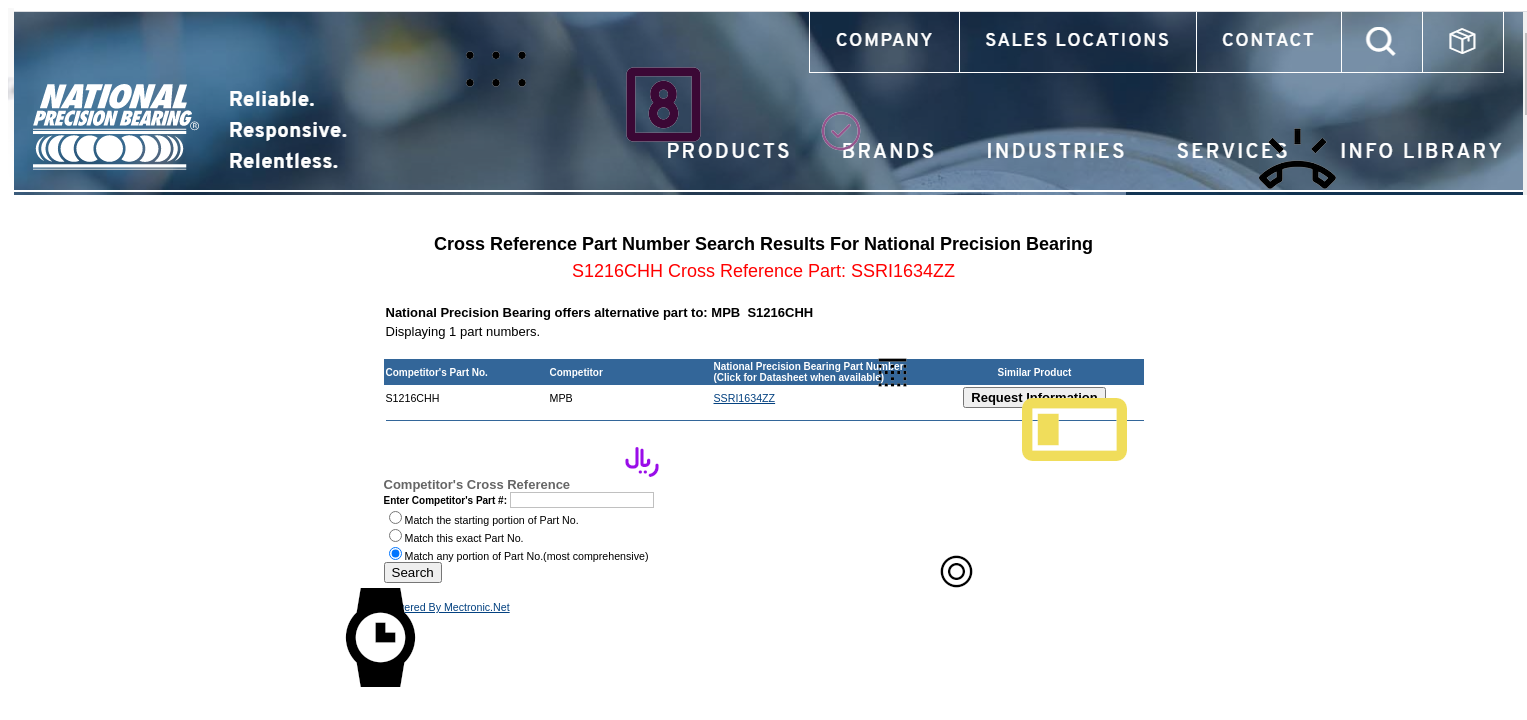  I want to click on drag to reorder items, so click(496, 69).